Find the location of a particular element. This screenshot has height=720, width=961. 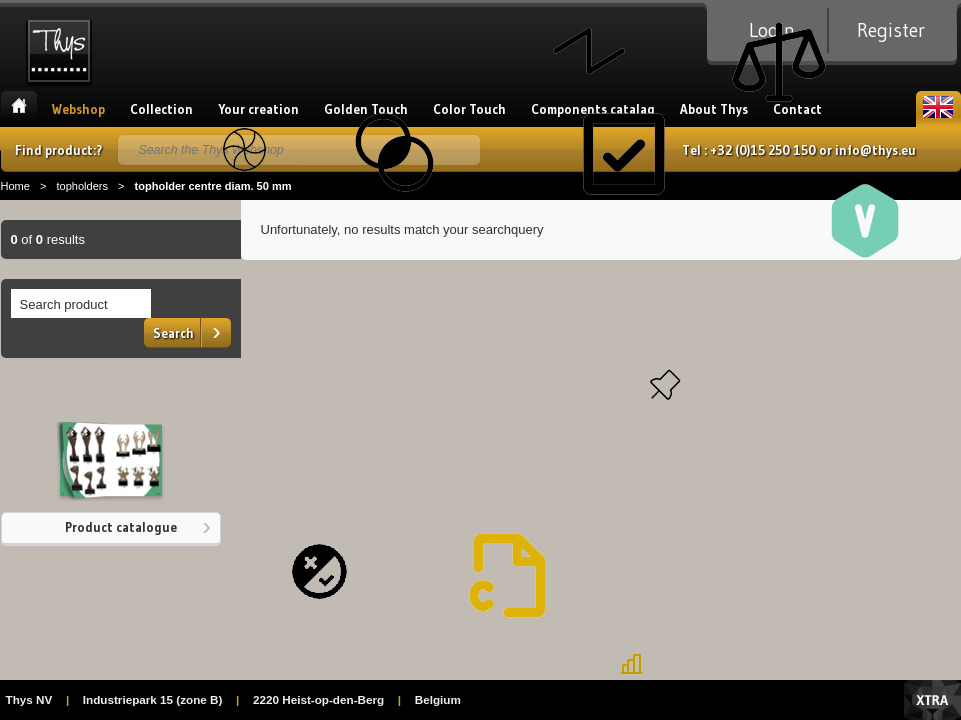

mark task as complete is located at coordinates (624, 154).